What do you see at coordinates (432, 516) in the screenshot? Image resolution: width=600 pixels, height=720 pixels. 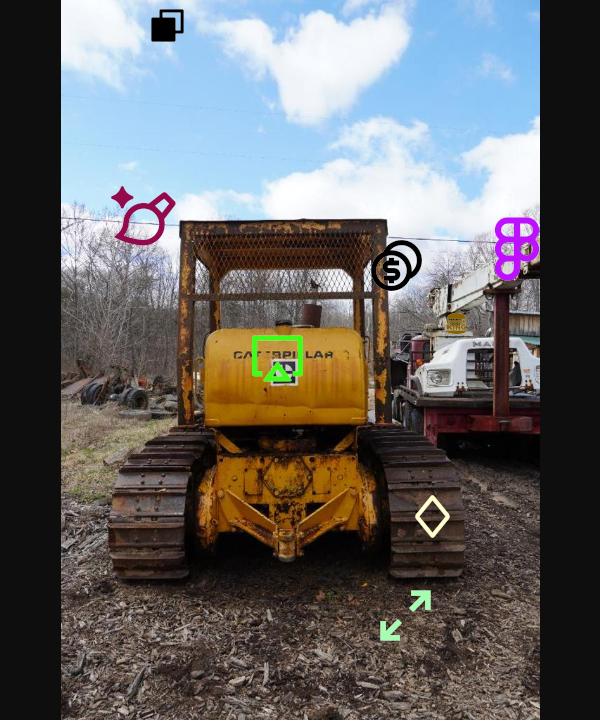 I see `indicates the diamonds suit in a card game` at bounding box center [432, 516].